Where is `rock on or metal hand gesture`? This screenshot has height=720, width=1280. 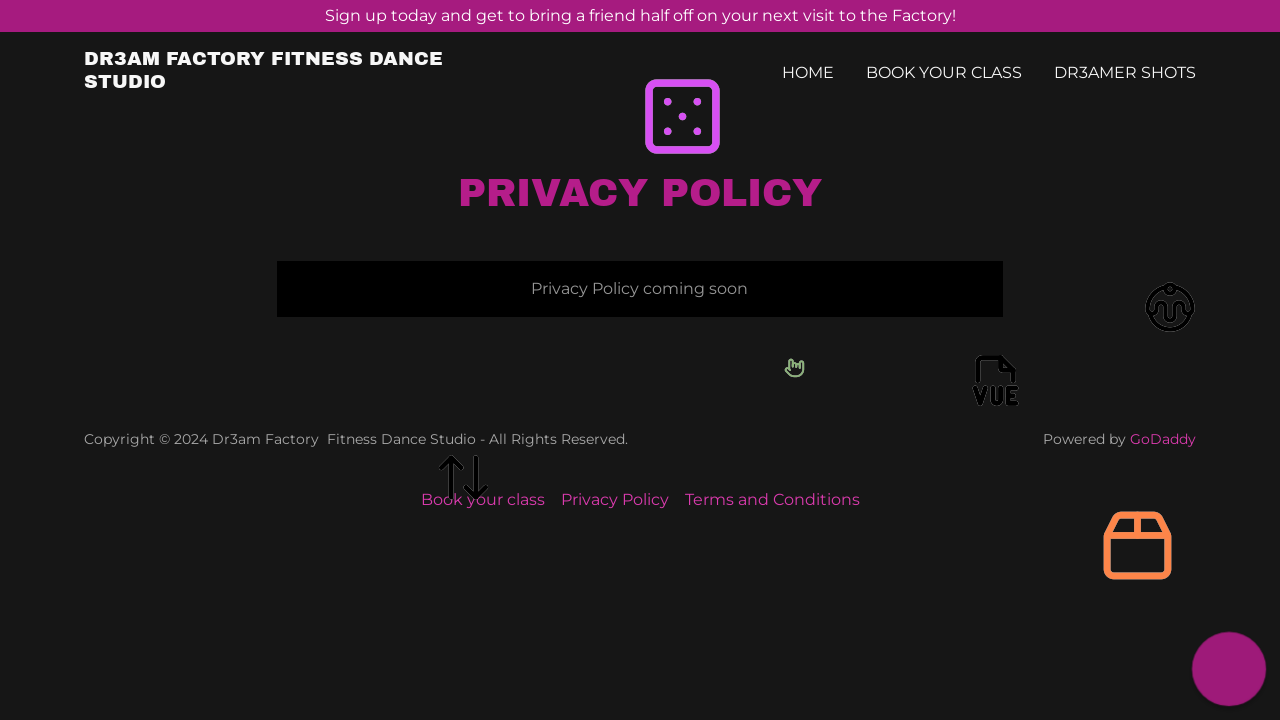
rock on or metal hand gesture is located at coordinates (794, 367).